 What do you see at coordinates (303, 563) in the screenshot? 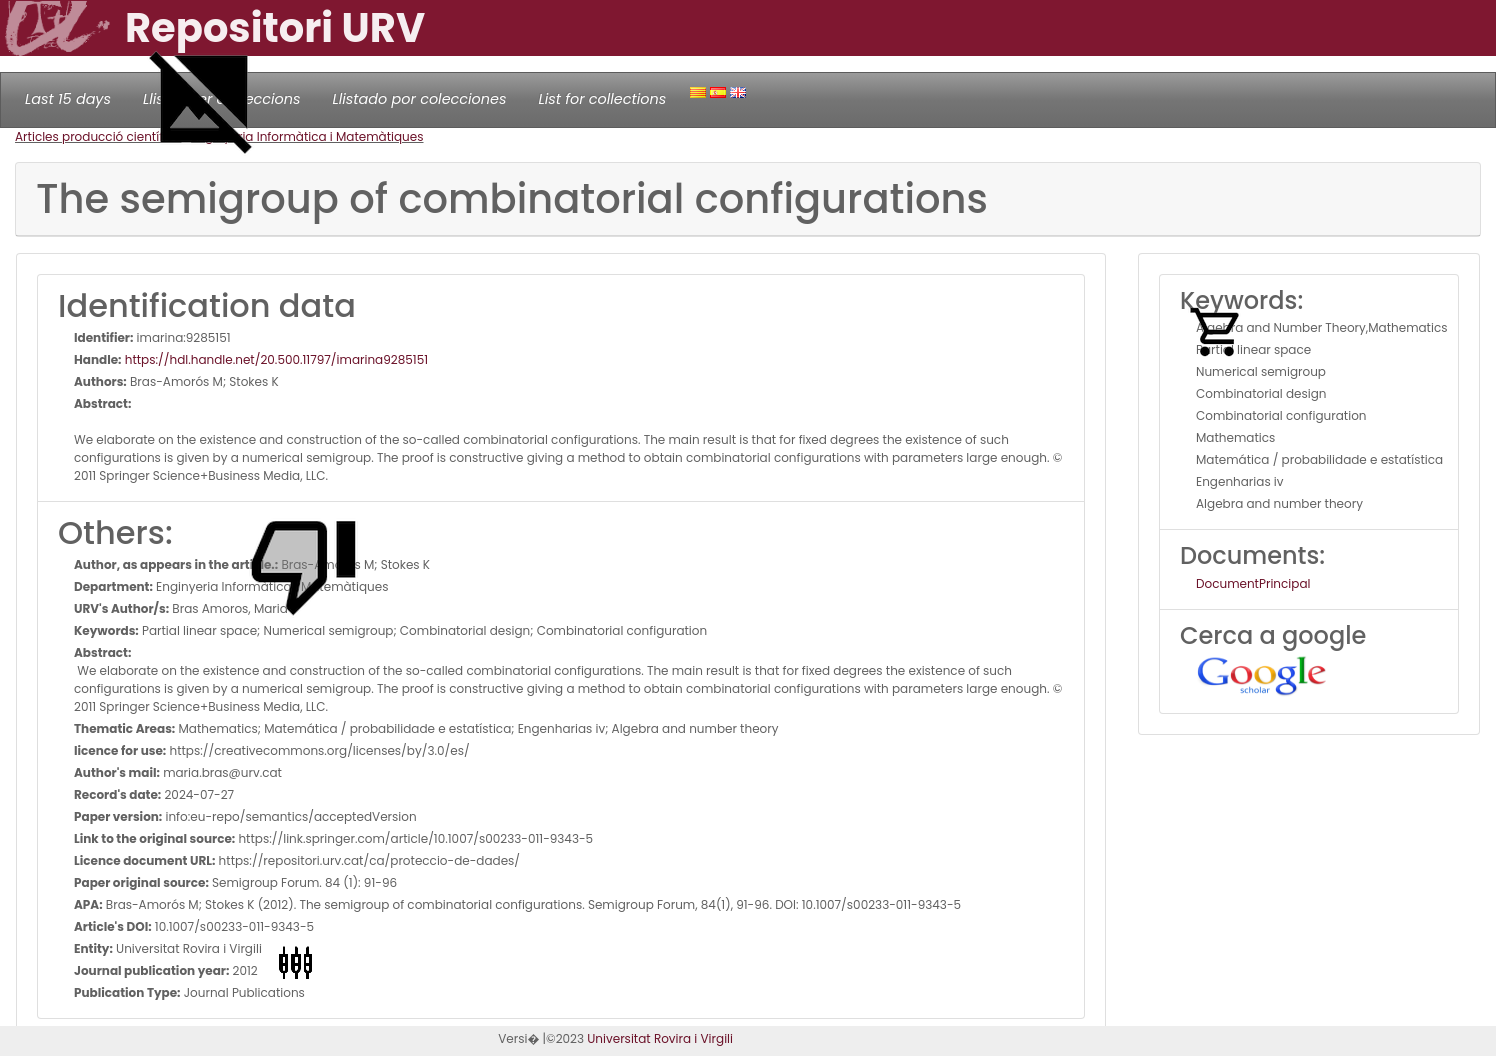
I see `dislike or downvote content` at bounding box center [303, 563].